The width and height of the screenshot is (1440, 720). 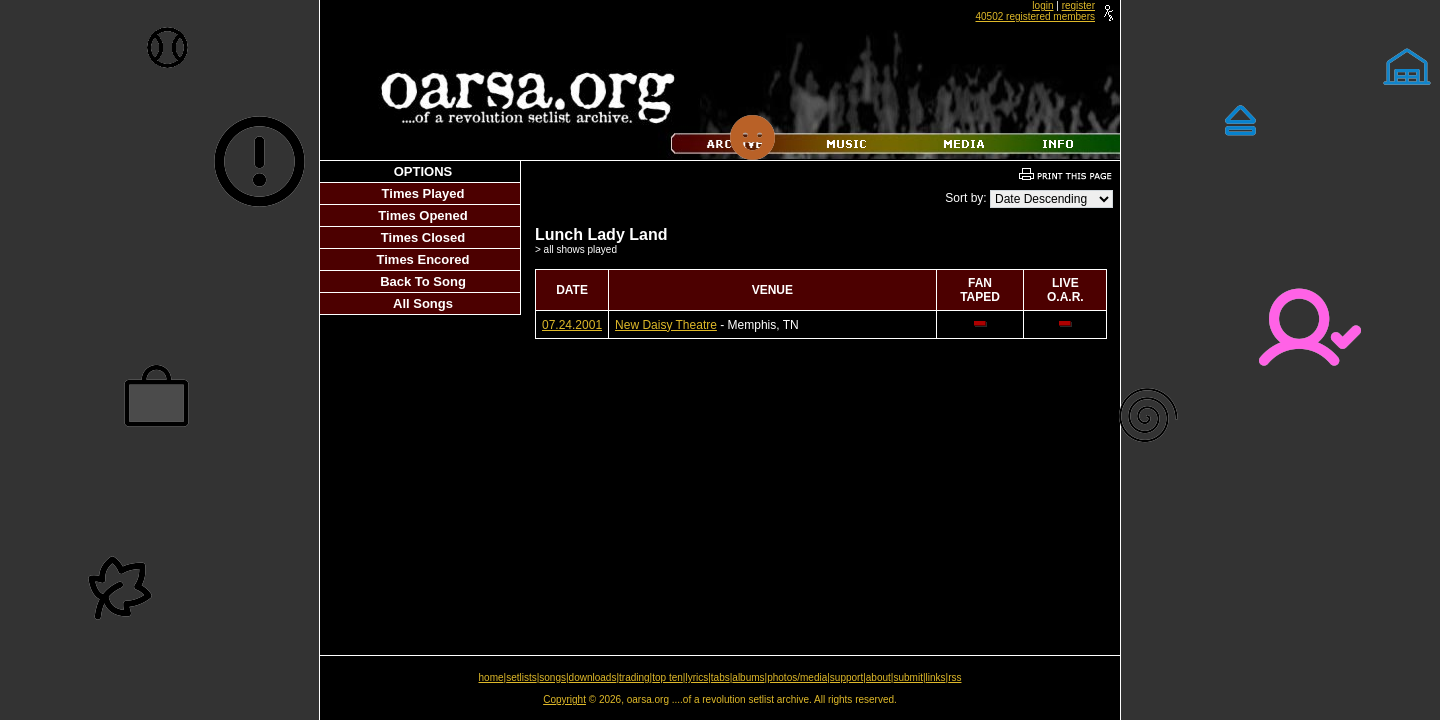 What do you see at coordinates (1240, 122) in the screenshot?
I see `eject media or removable device` at bounding box center [1240, 122].